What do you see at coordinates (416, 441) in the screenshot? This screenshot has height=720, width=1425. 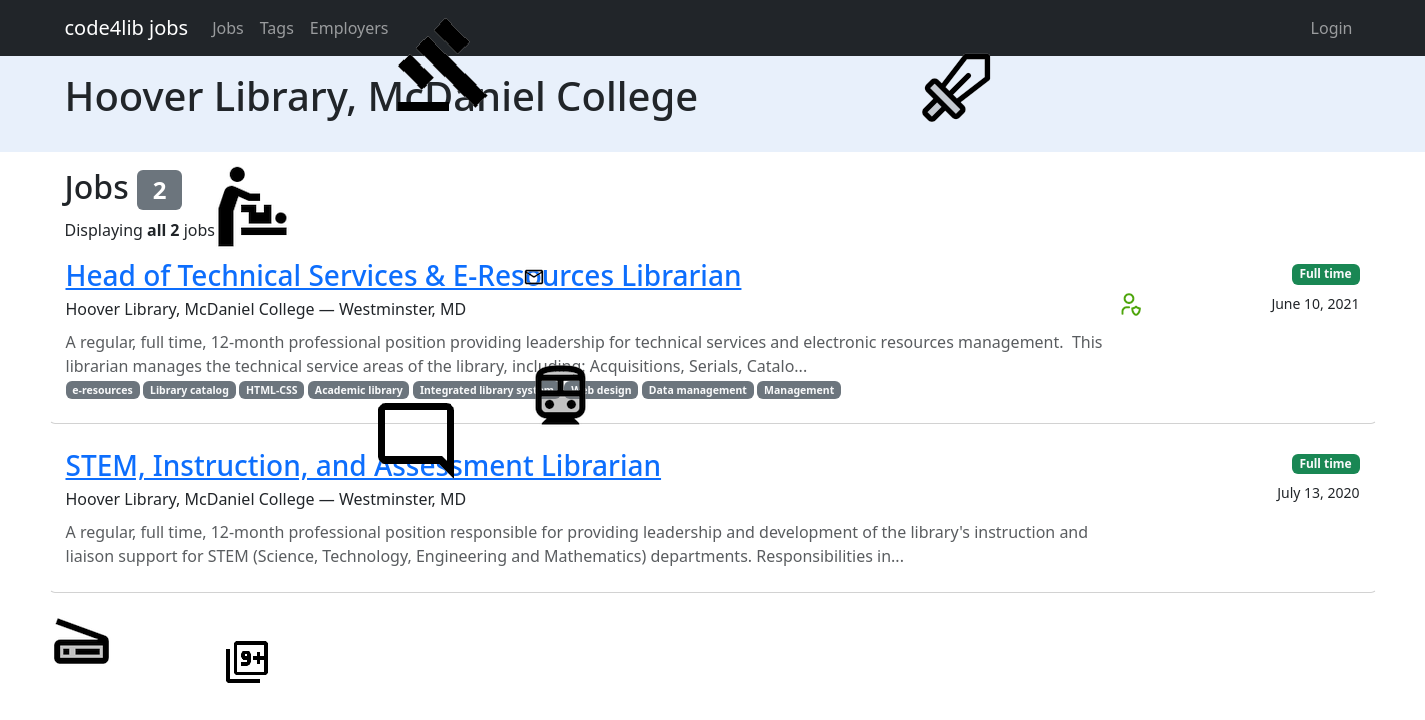 I see `open comments or discussion thread` at bounding box center [416, 441].